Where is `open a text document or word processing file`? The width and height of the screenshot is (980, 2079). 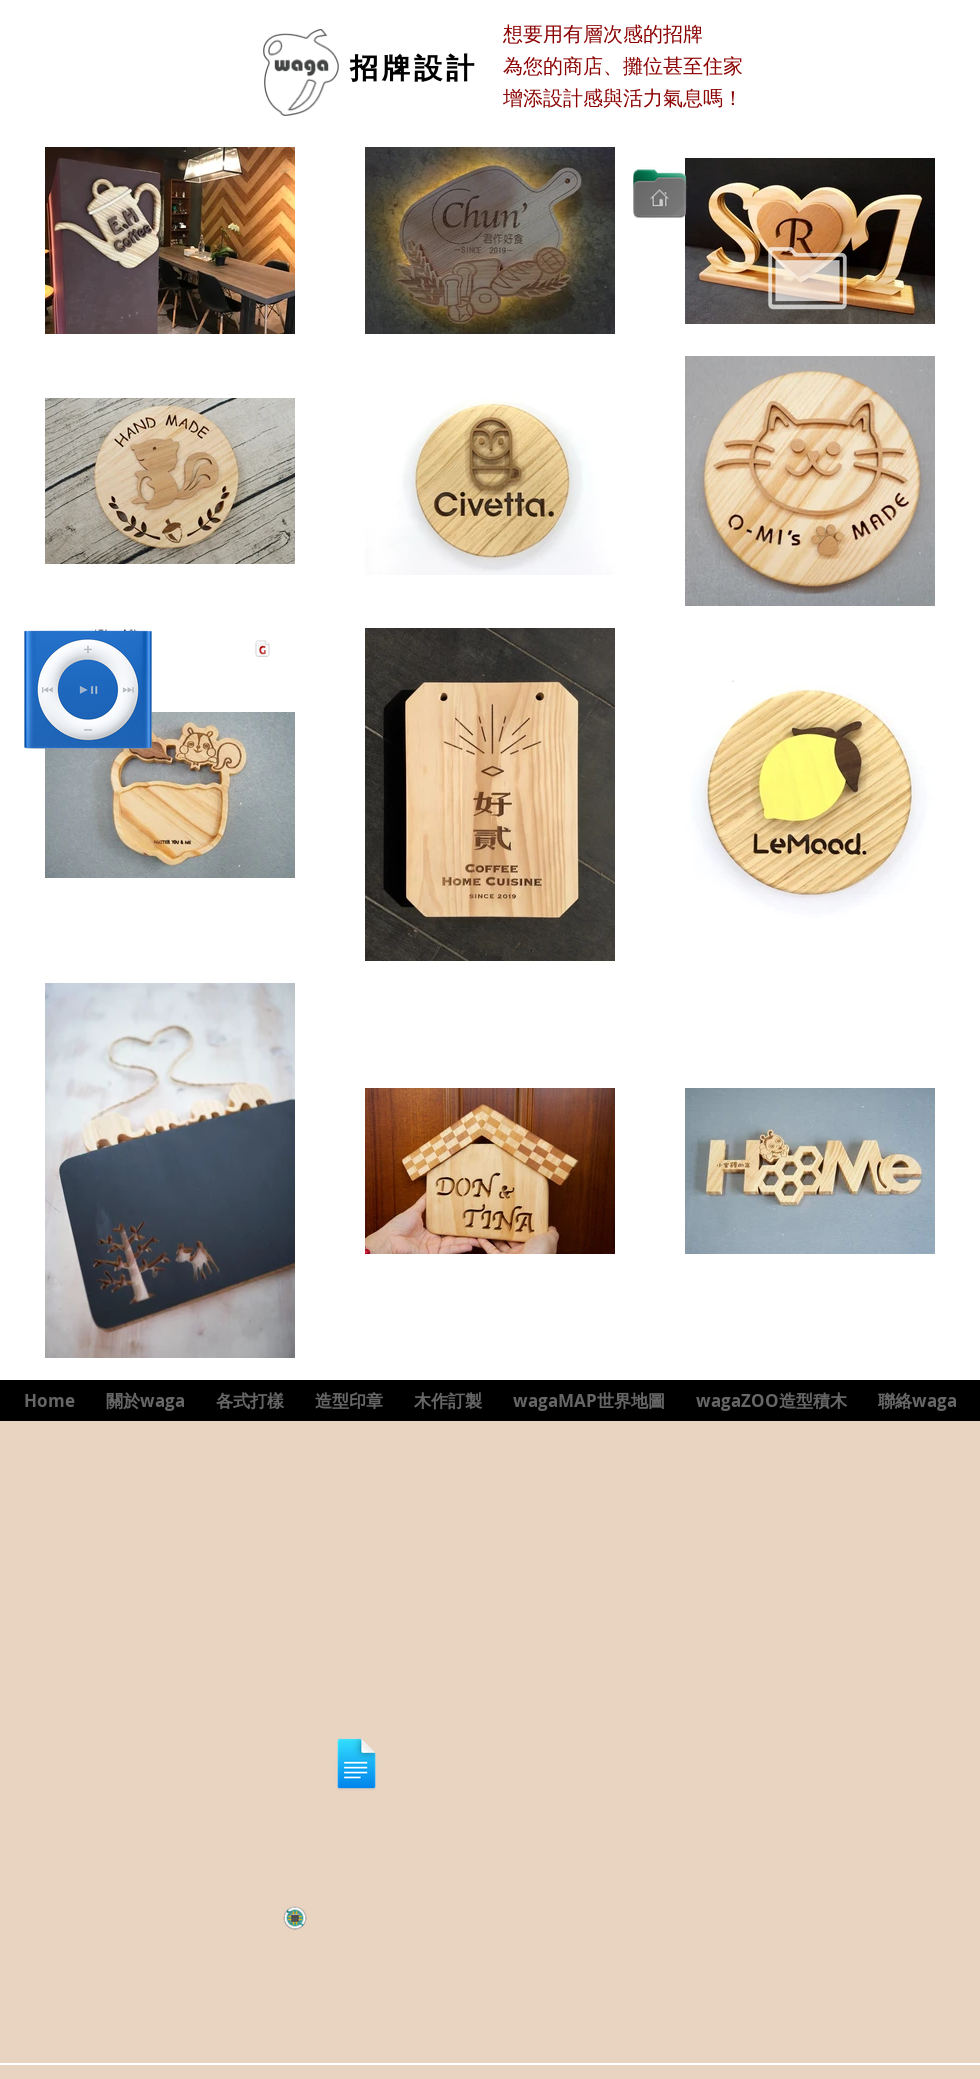
open a text document or word processing file is located at coordinates (356, 1764).